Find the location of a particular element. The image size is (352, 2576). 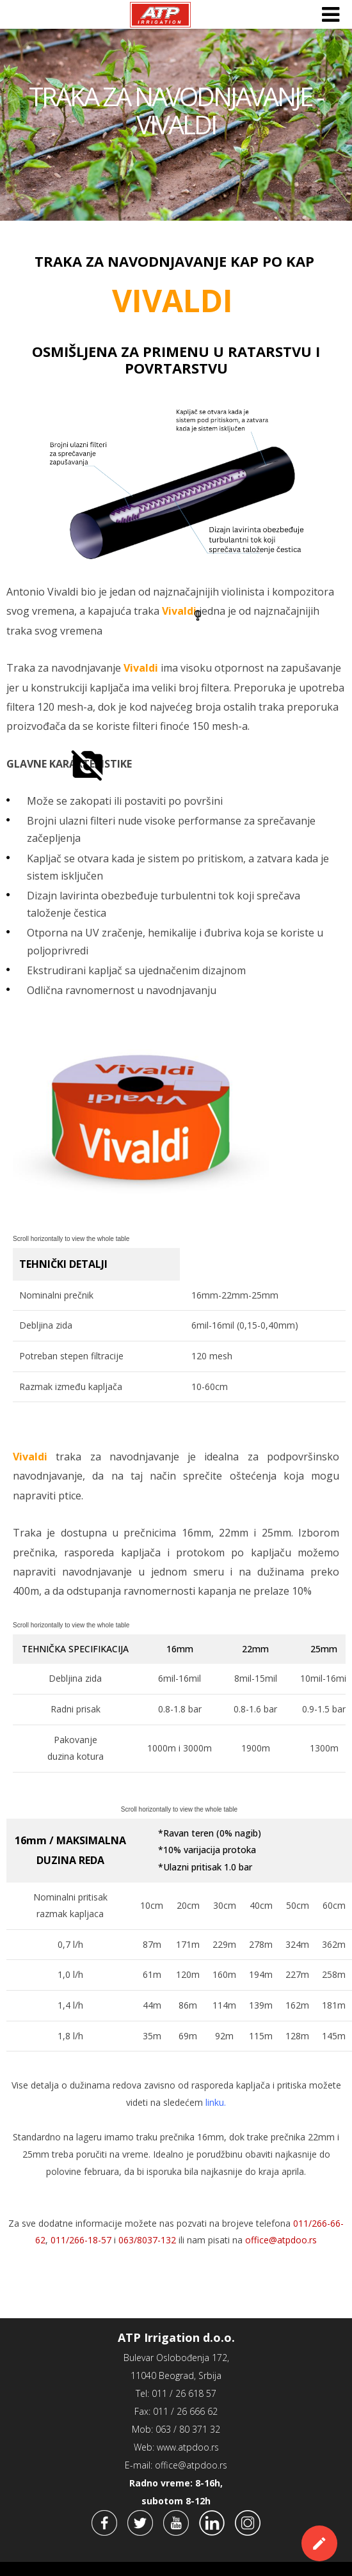

photography not allowed in this area is located at coordinates (88, 764).